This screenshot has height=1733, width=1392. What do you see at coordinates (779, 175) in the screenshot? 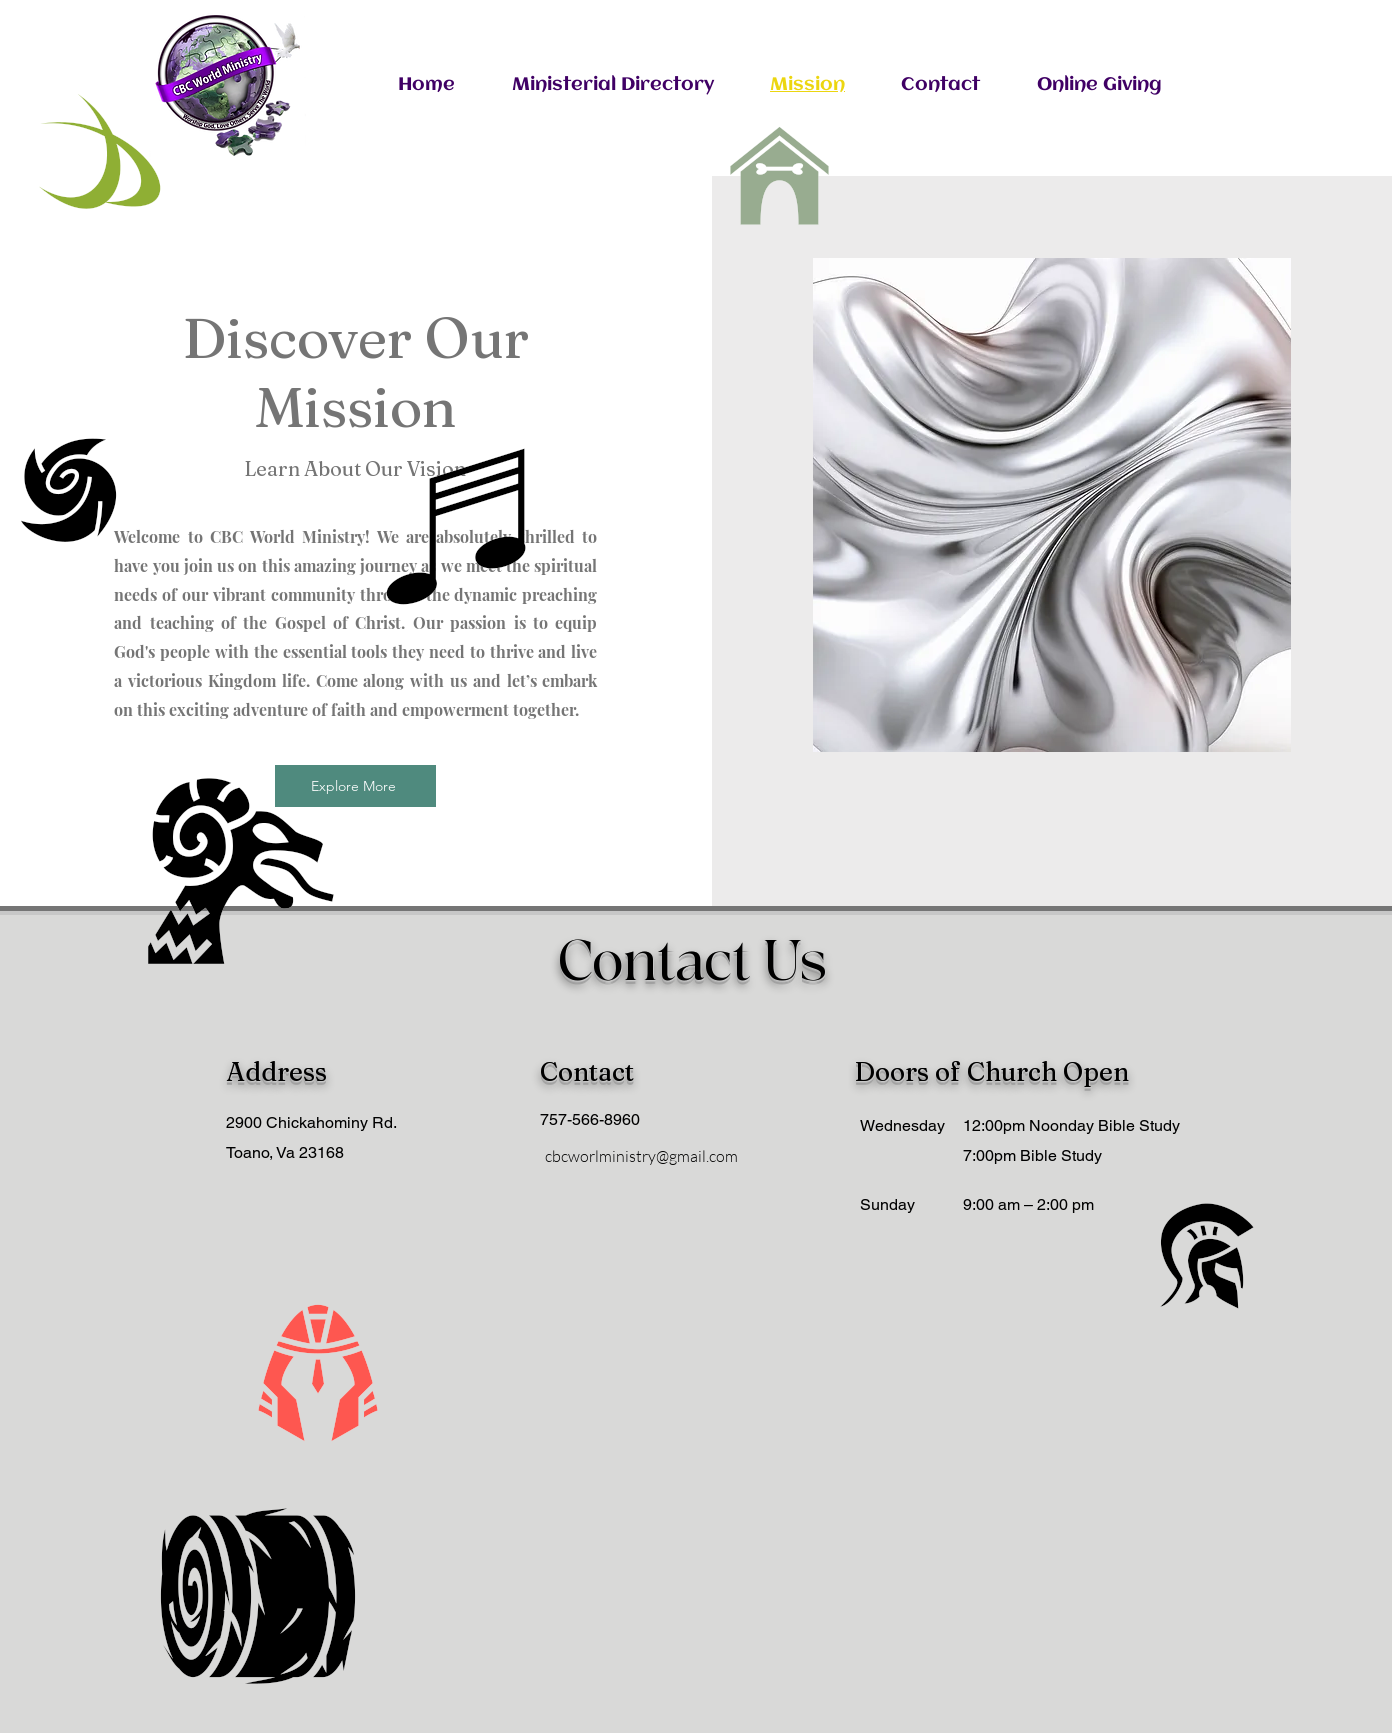
I see `access pet or dog-related features` at bounding box center [779, 175].